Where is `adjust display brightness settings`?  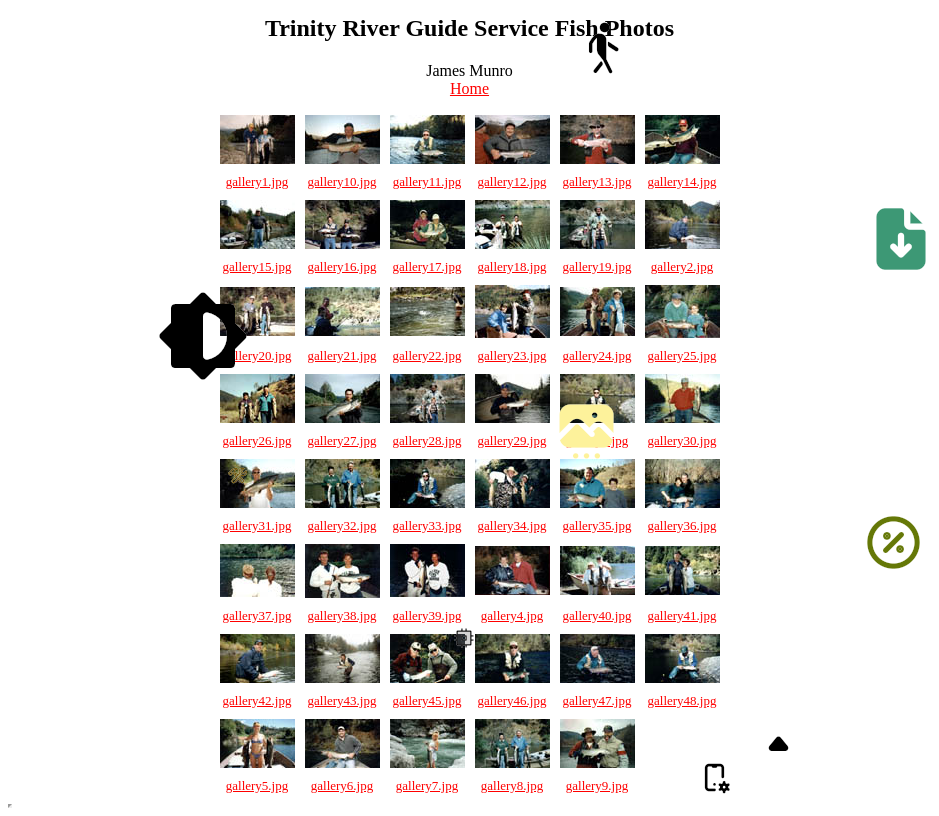
adjust display brightness settings is located at coordinates (203, 336).